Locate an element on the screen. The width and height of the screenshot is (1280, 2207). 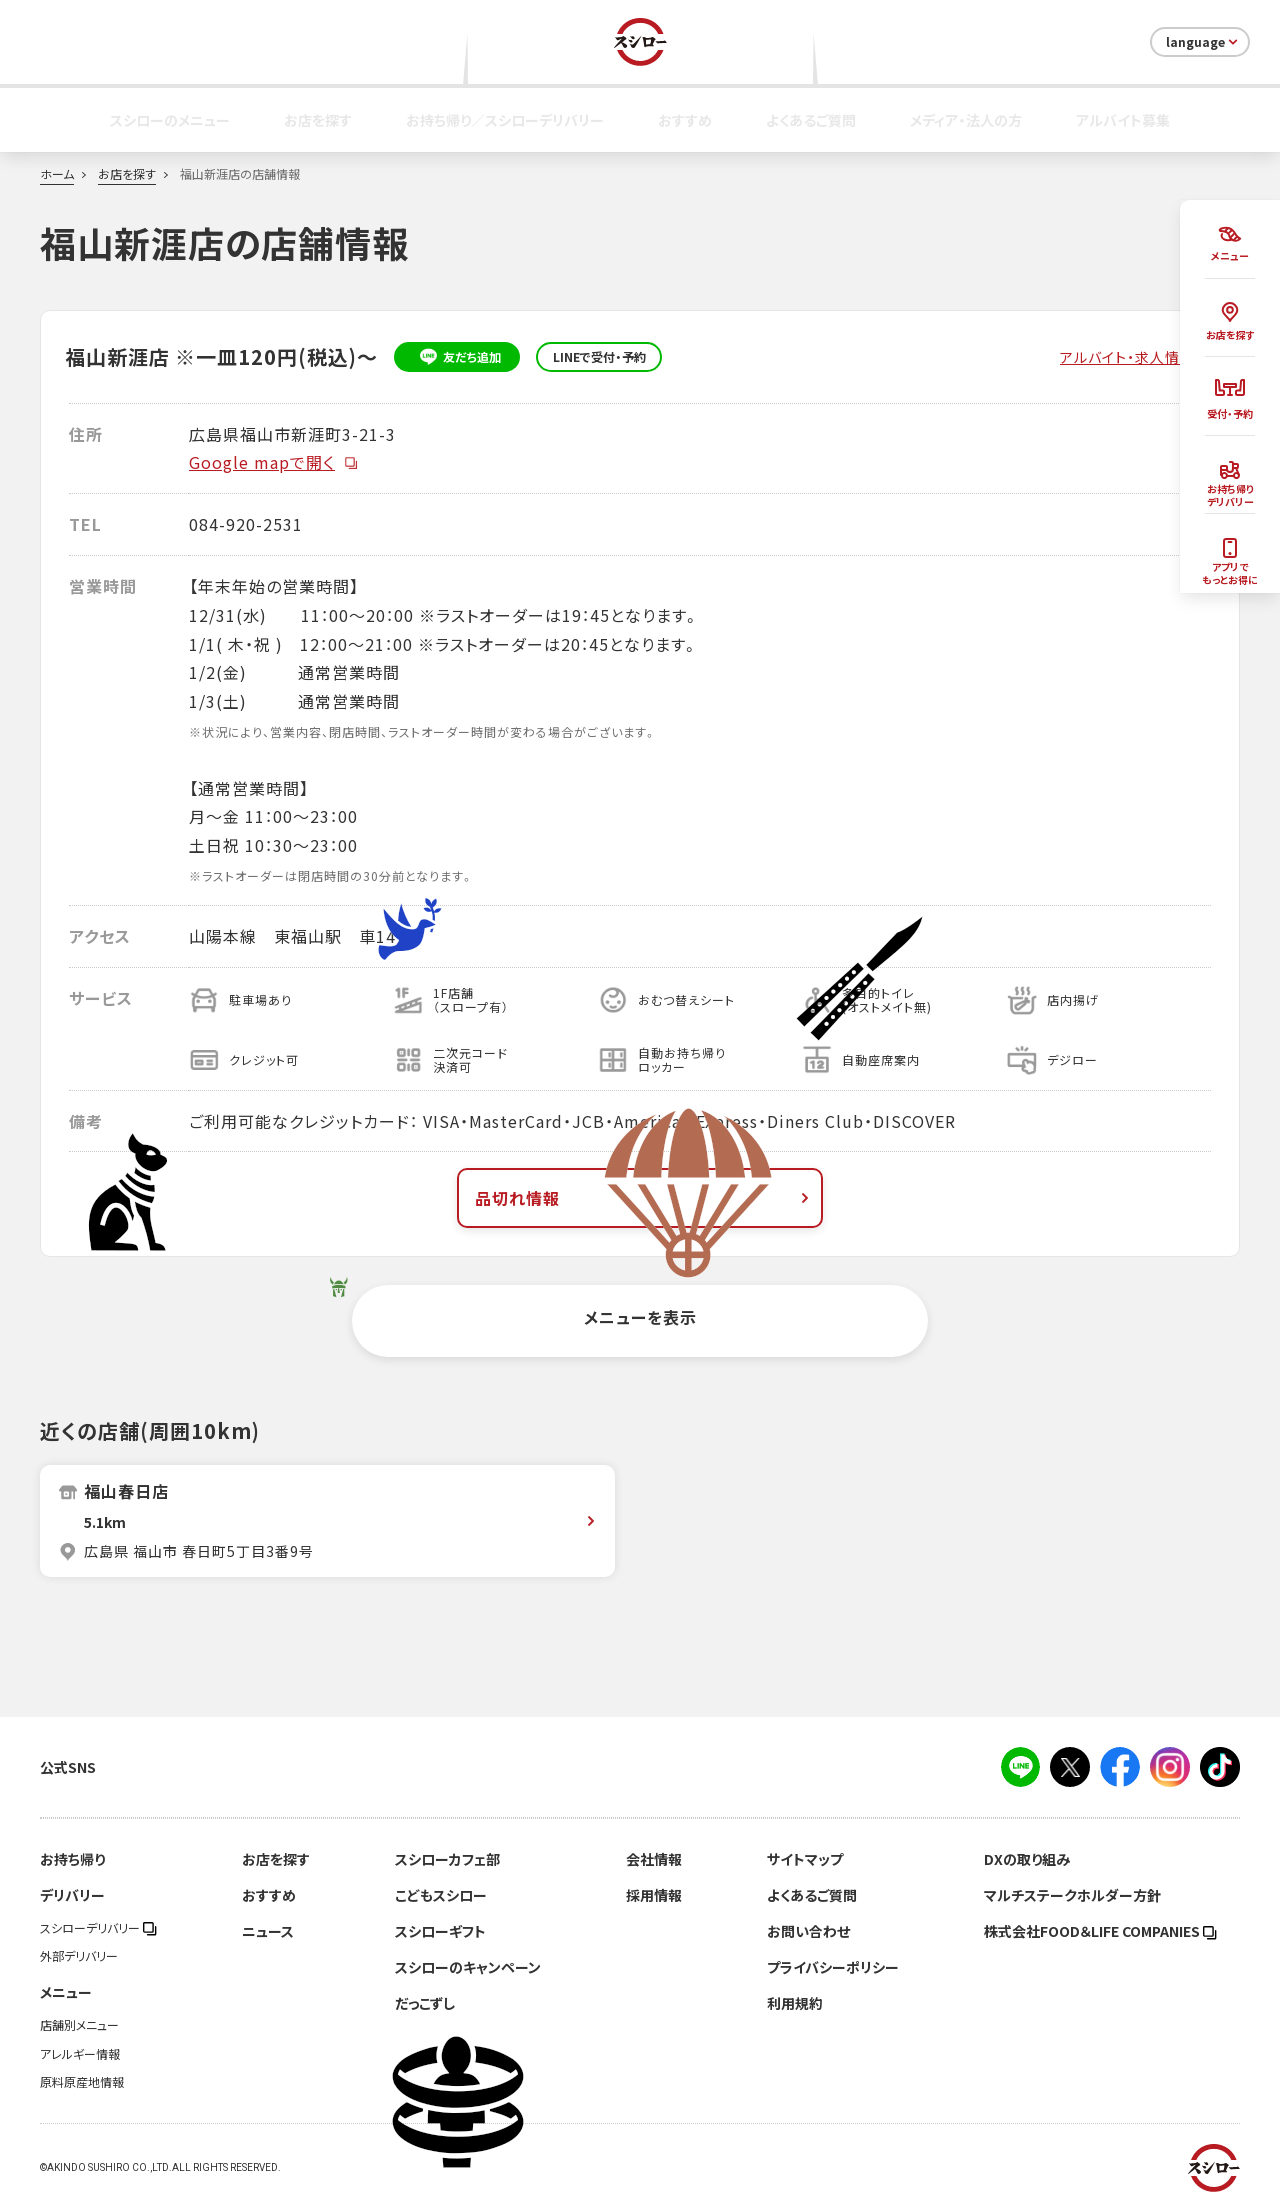
select viking or warrior character class is located at coordinates (339, 1287).